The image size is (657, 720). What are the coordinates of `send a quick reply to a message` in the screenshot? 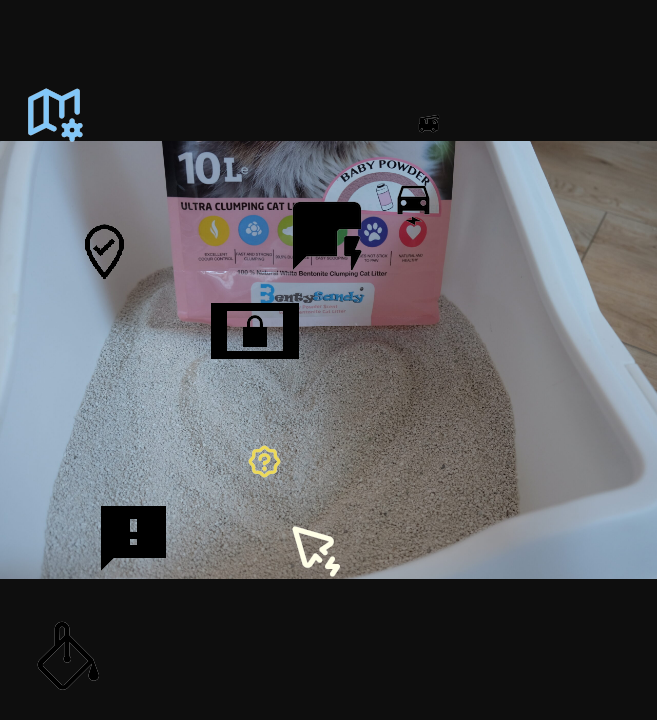 It's located at (327, 236).